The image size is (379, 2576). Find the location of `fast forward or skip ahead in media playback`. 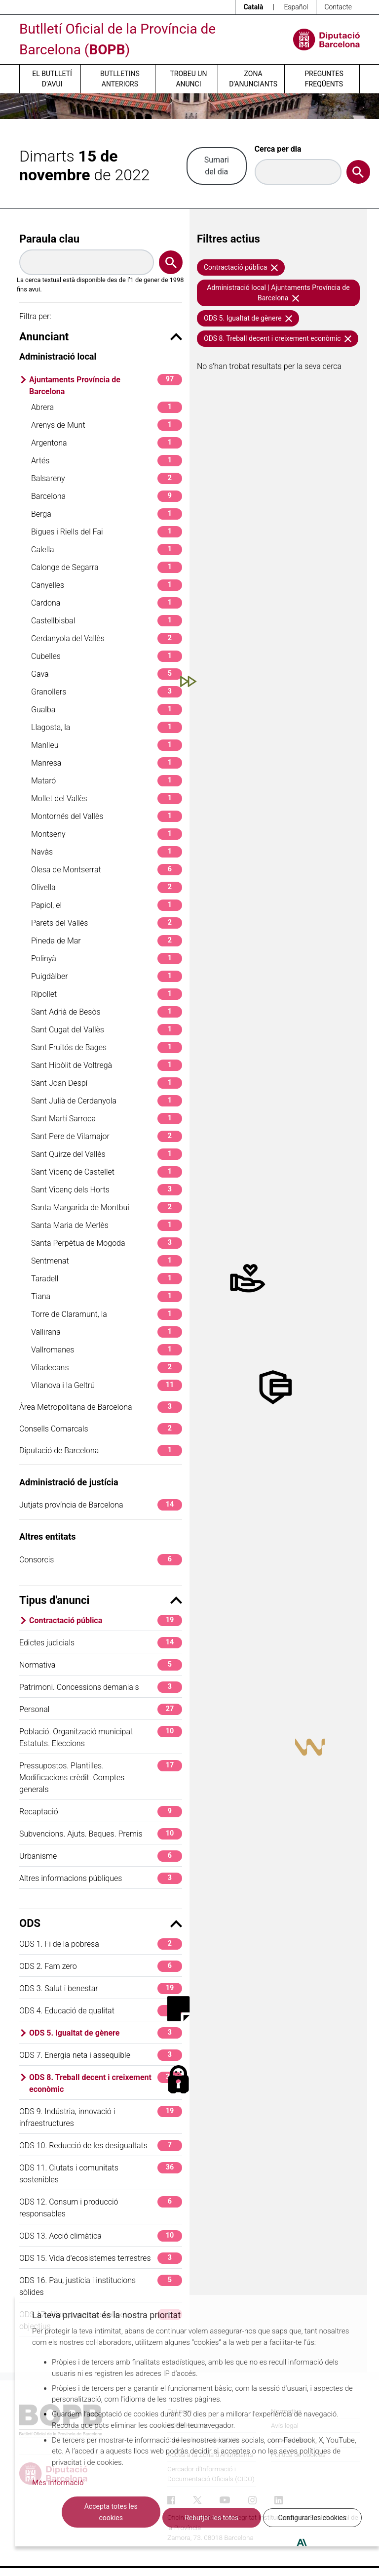

fast forward or skip ahead in media playback is located at coordinates (188, 681).